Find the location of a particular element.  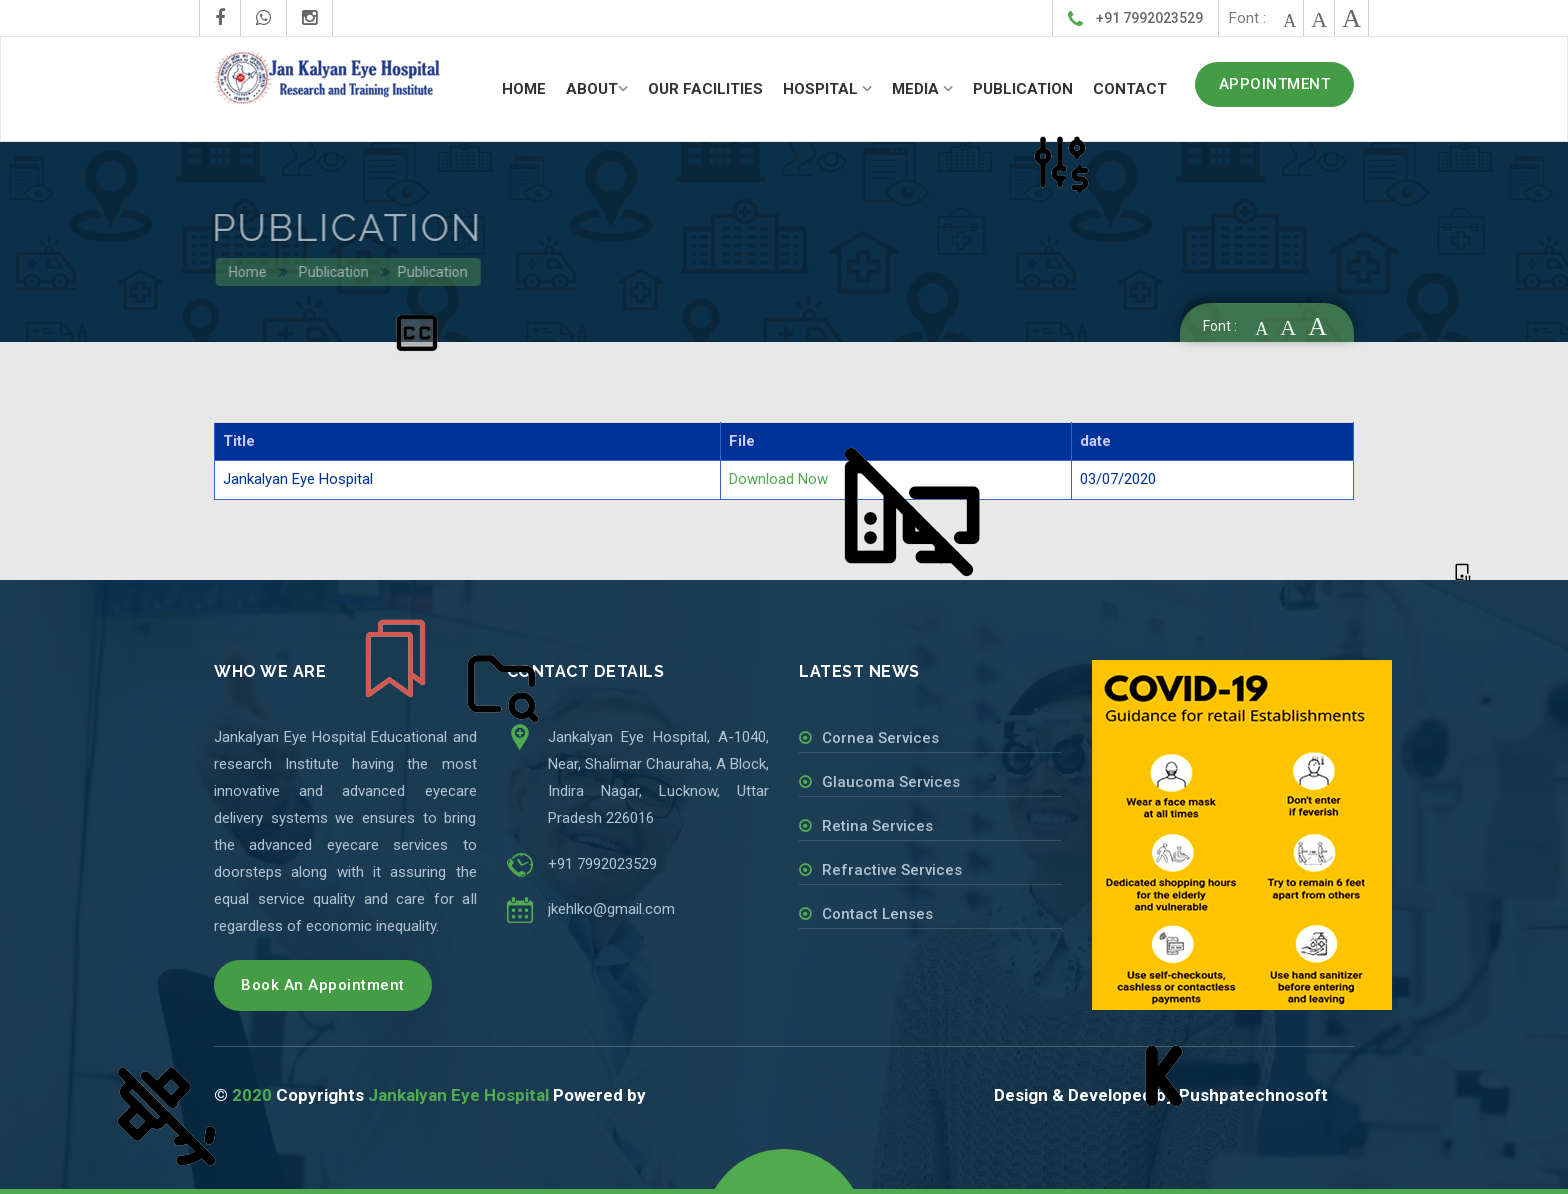

enable closed captions for video content is located at coordinates (417, 333).